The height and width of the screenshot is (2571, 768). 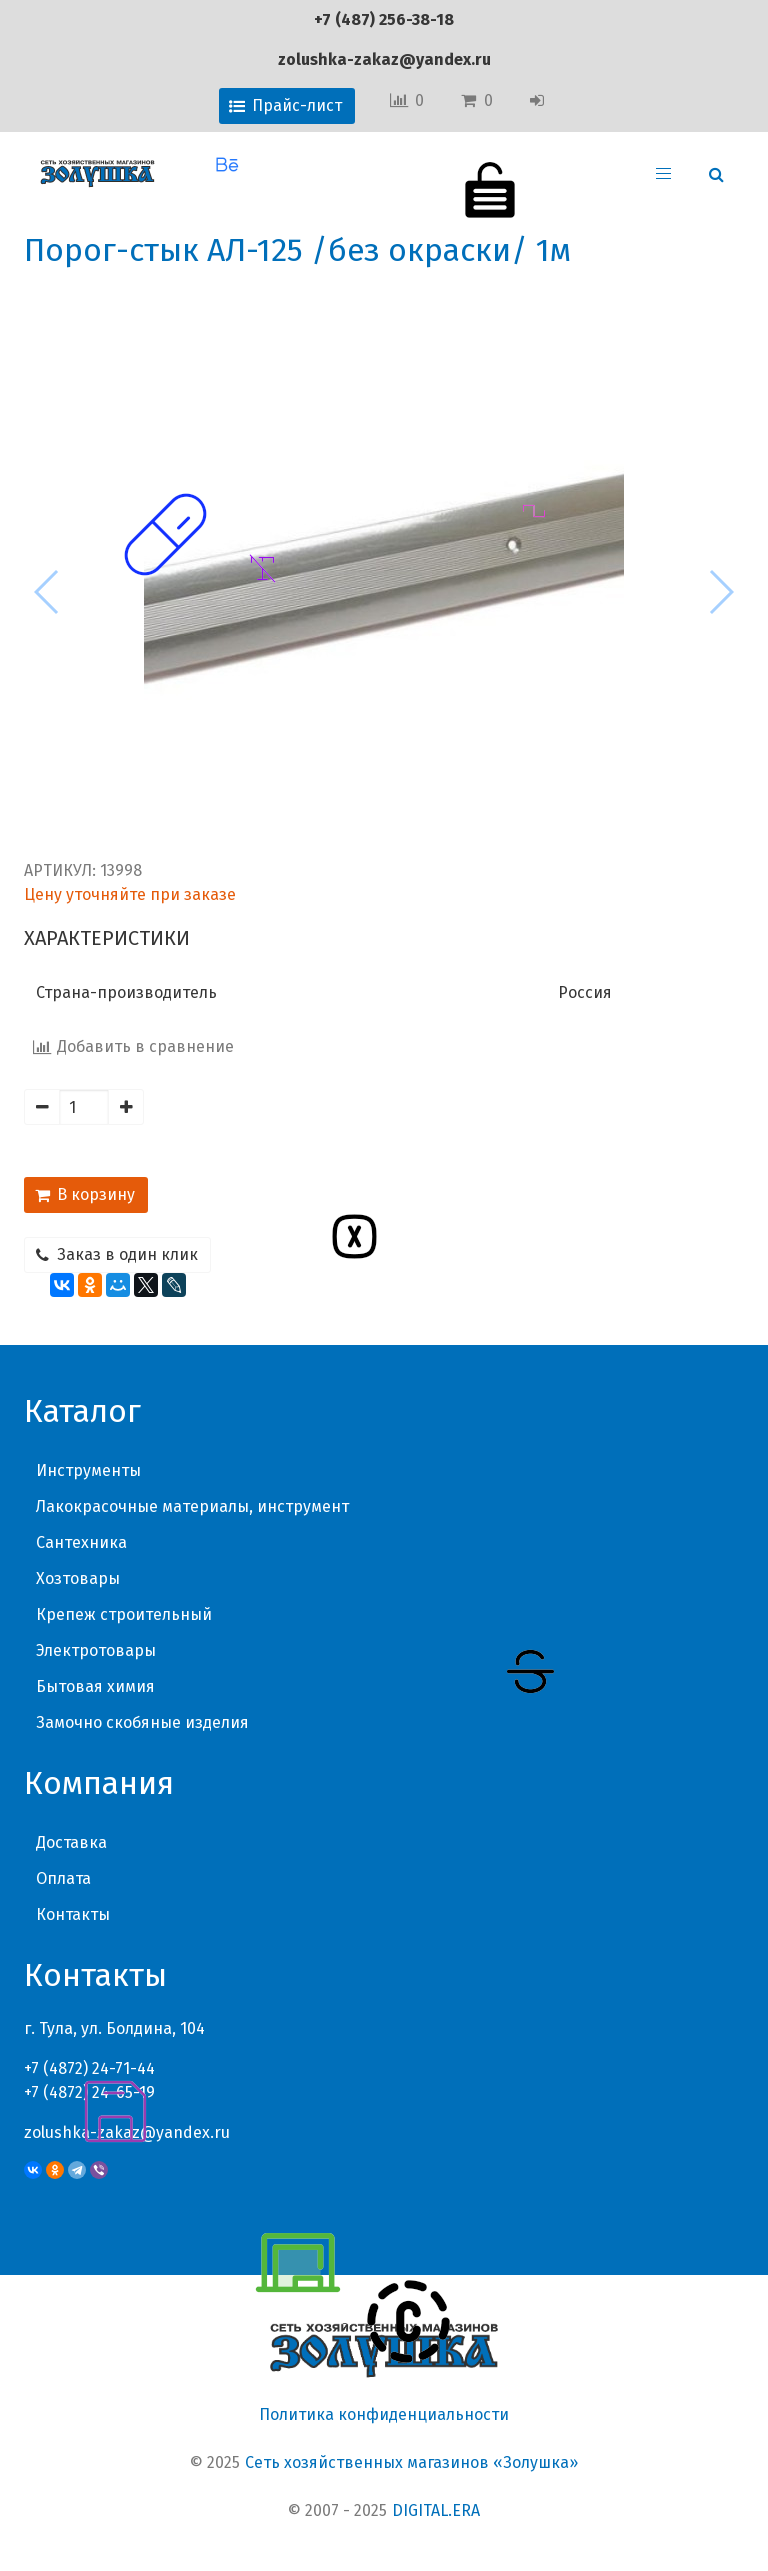 What do you see at coordinates (490, 193) in the screenshot?
I see `unlocked or unsecured state` at bounding box center [490, 193].